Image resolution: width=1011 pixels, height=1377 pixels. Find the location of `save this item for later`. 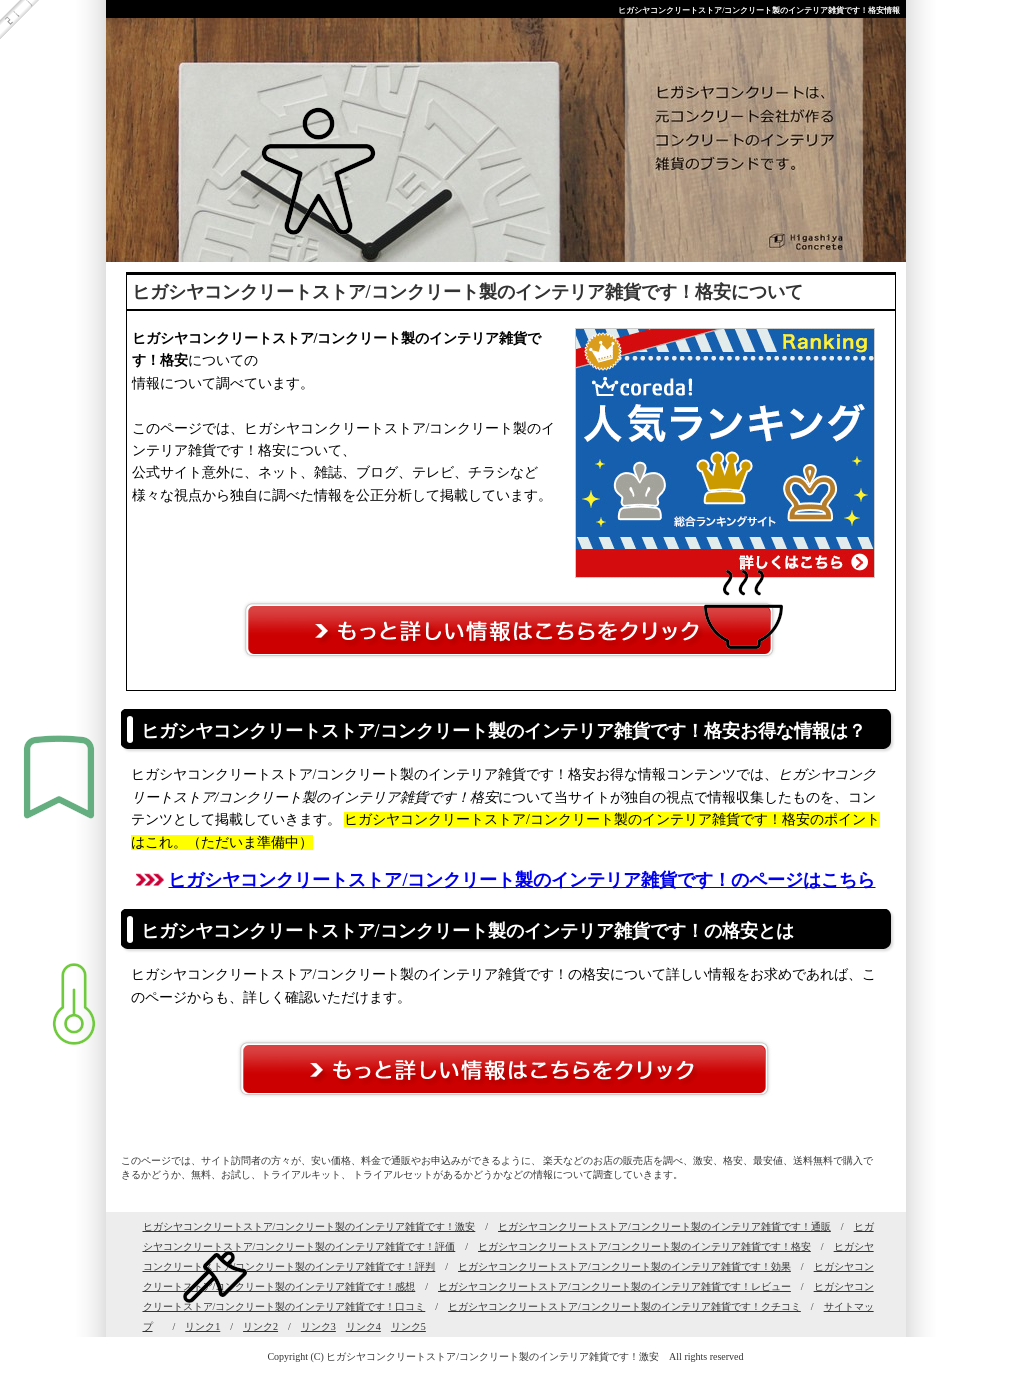

save this item for later is located at coordinates (59, 777).